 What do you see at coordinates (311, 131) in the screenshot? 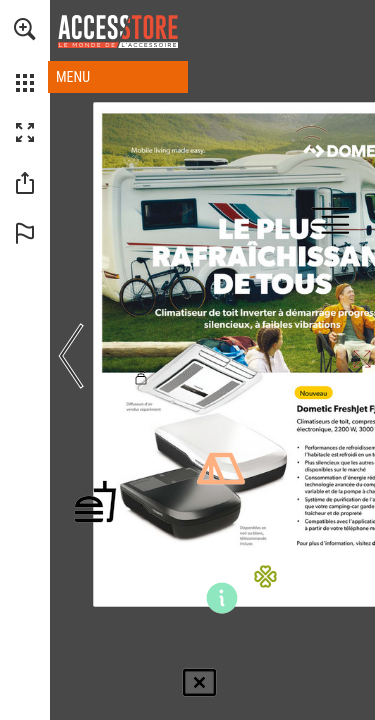
I see `indicates moderate wifi signal strength` at bounding box center [311, 131].